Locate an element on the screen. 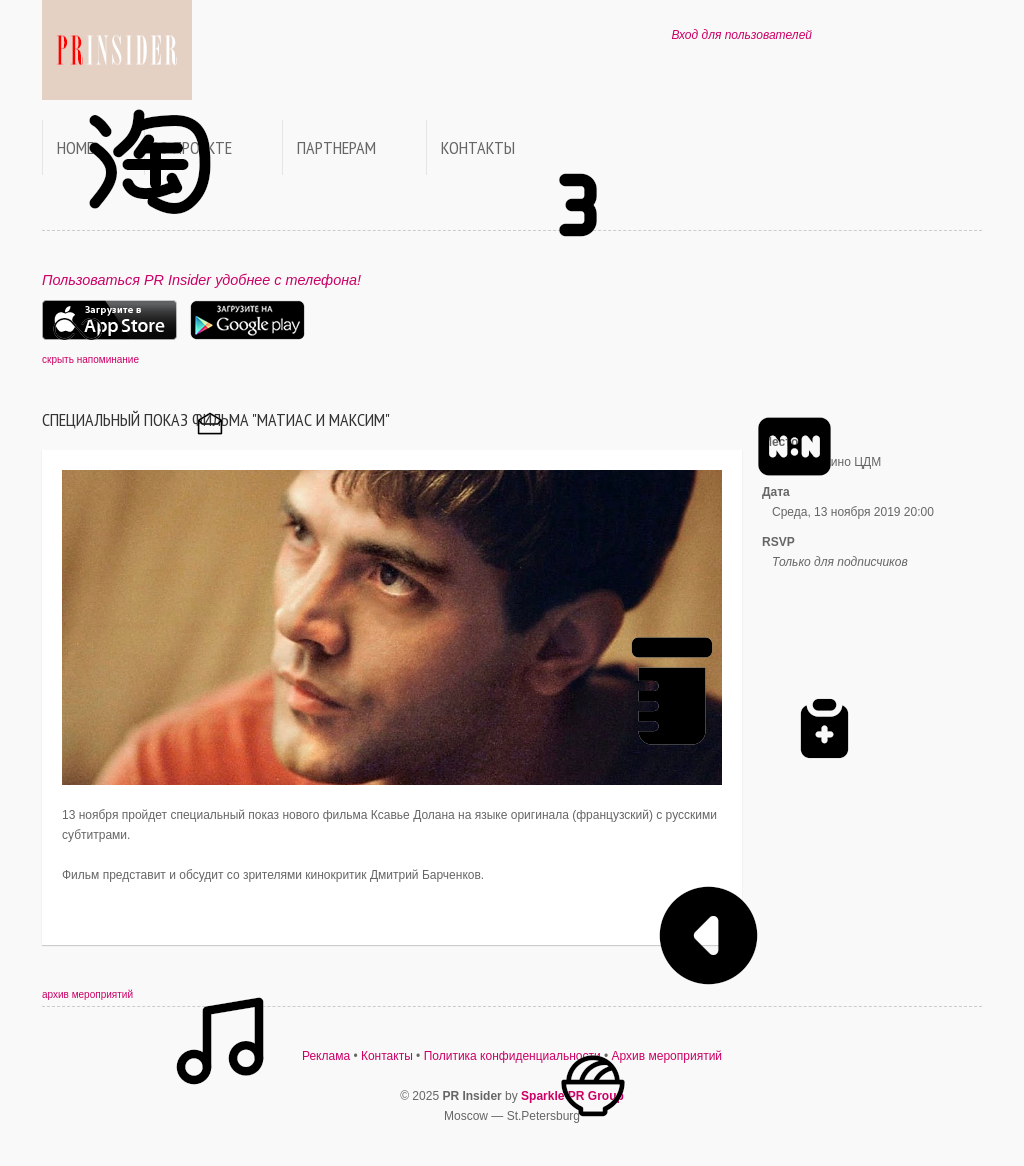  an opened or read email message is located at coordinates (210, 424).